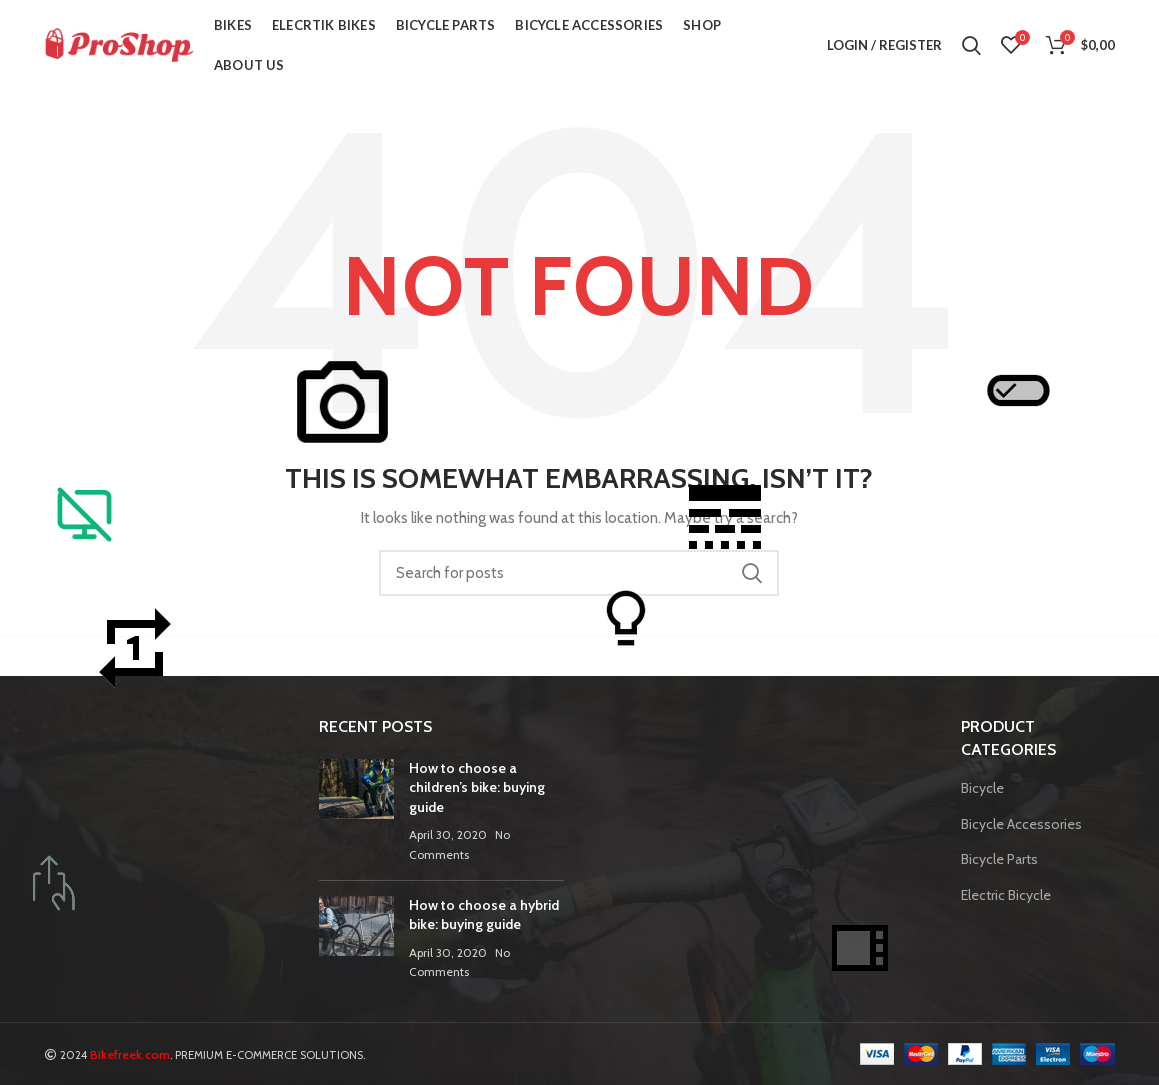  What do you see at coordinates (725, 517) in the screenshot?
I see `change text line spacing or density` at bounding box center [725, 517].